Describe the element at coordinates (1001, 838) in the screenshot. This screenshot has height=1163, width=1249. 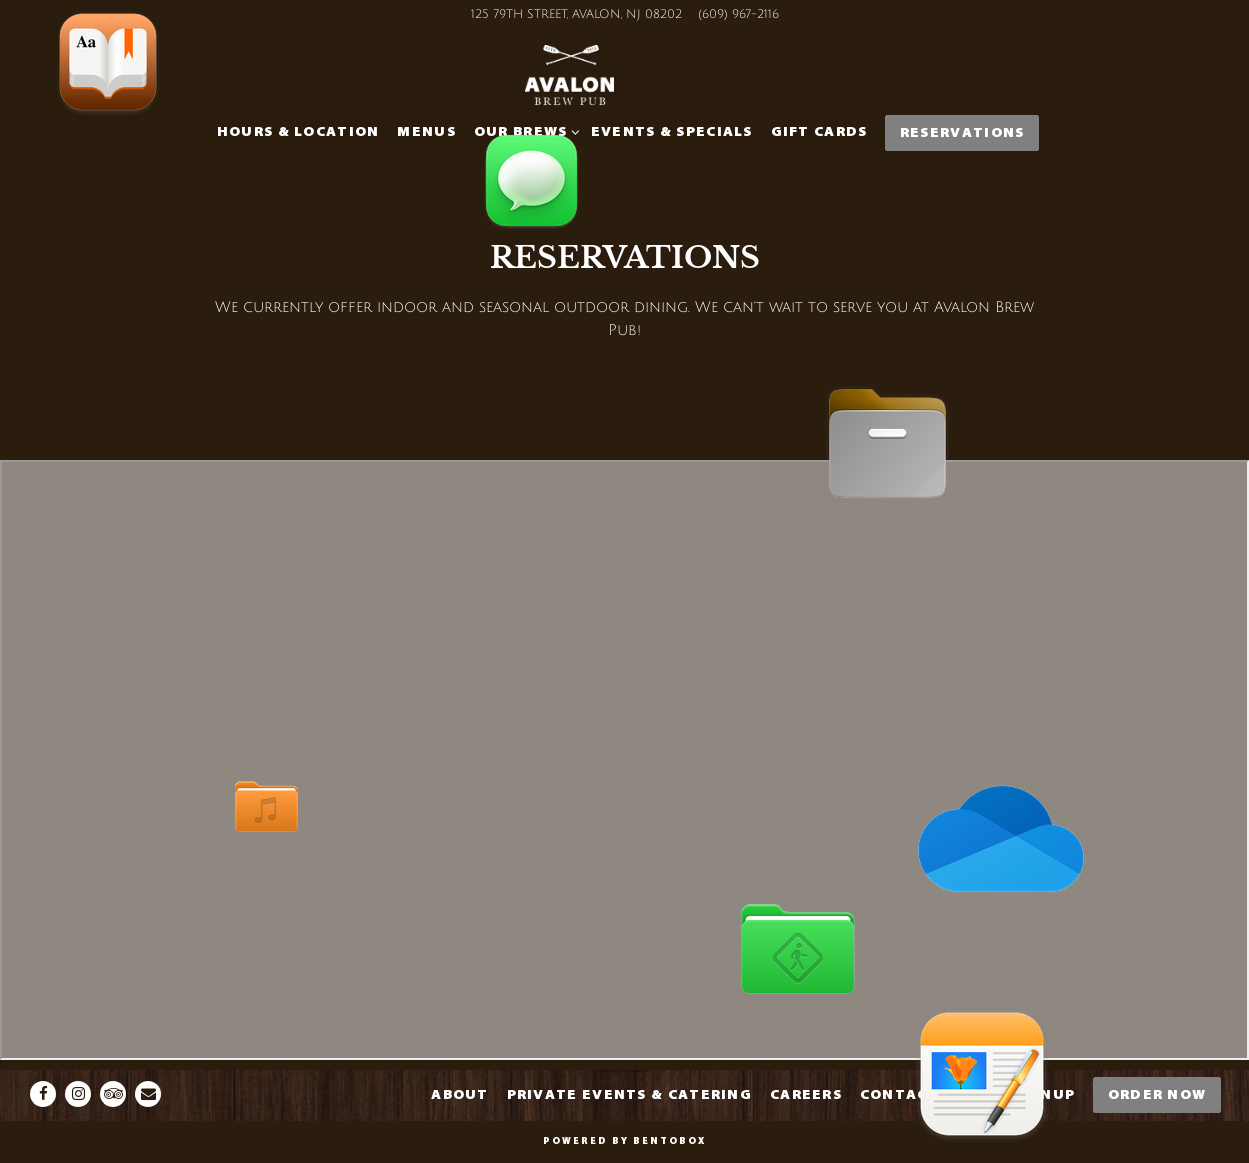
I see `open microsoft onedrive` at that location.